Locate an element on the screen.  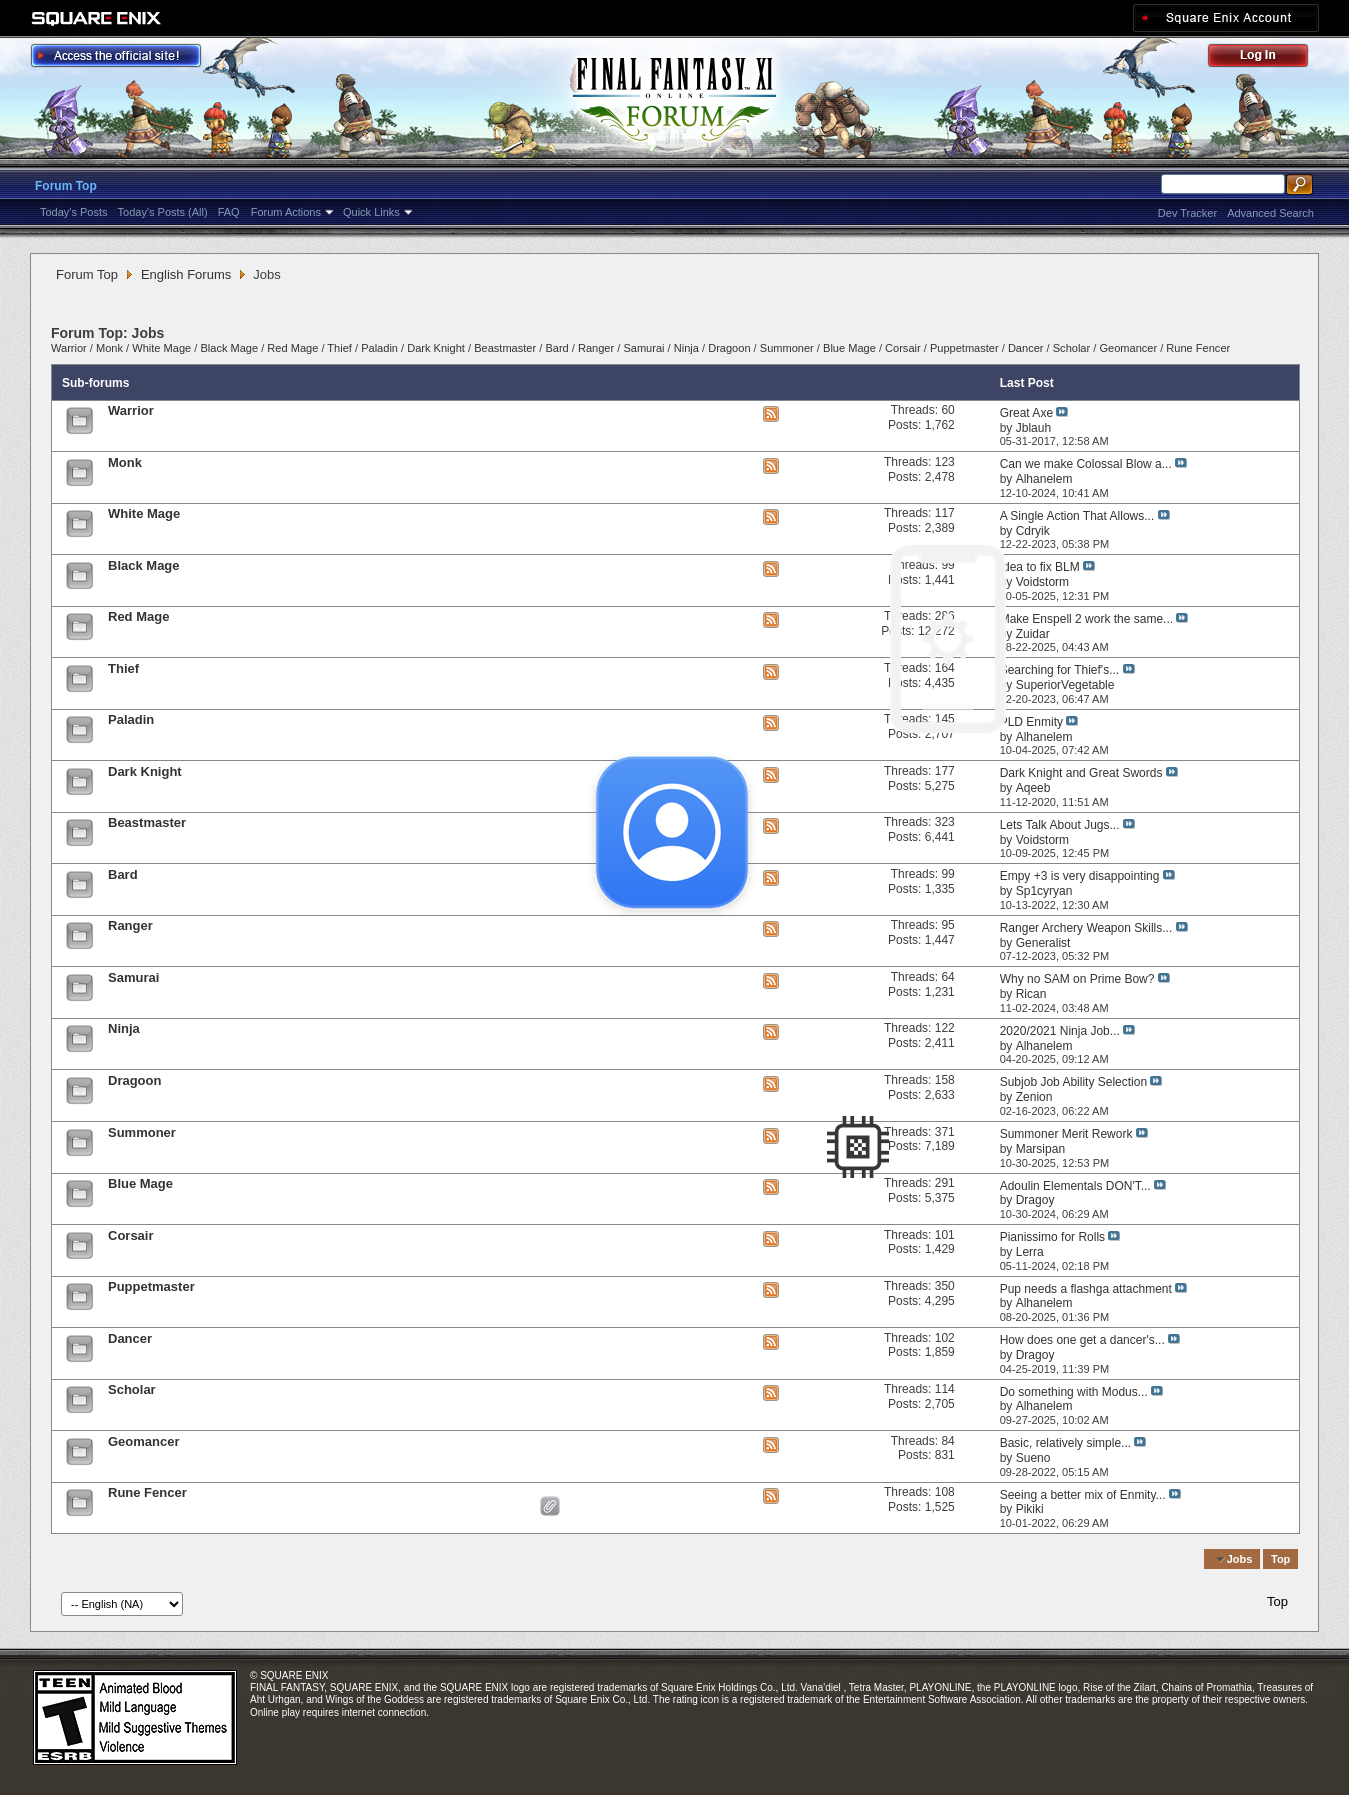
indicates kde connect is running in the system tray is located at coordinates (948, 639).